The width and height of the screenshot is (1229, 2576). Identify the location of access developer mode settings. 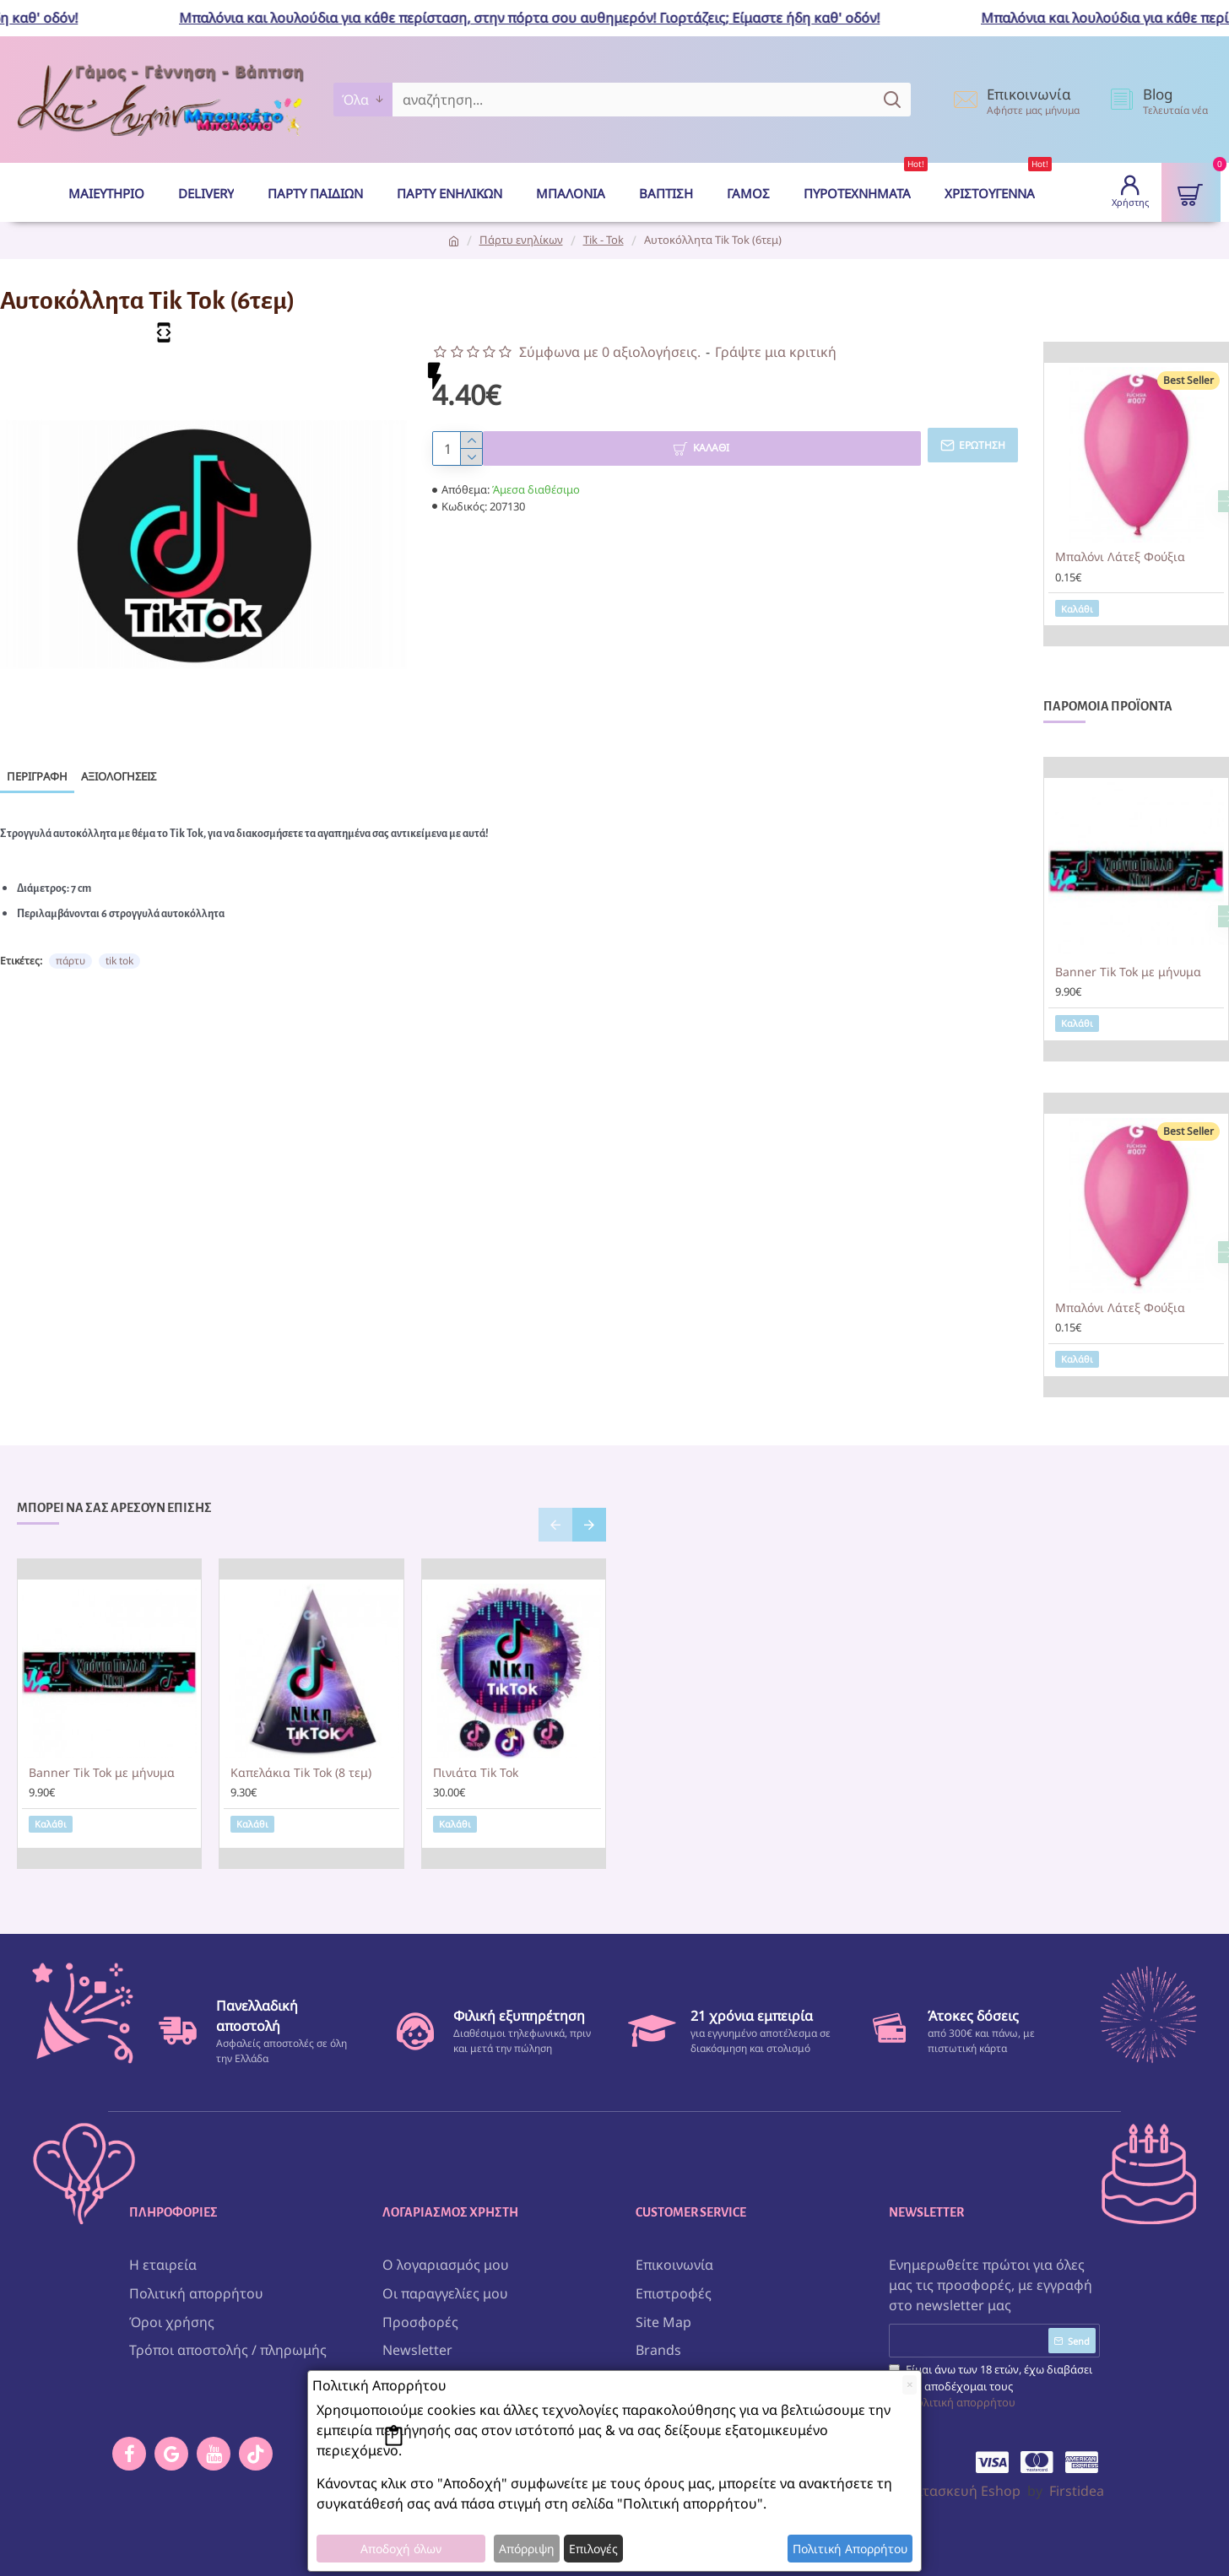
(164, 332).